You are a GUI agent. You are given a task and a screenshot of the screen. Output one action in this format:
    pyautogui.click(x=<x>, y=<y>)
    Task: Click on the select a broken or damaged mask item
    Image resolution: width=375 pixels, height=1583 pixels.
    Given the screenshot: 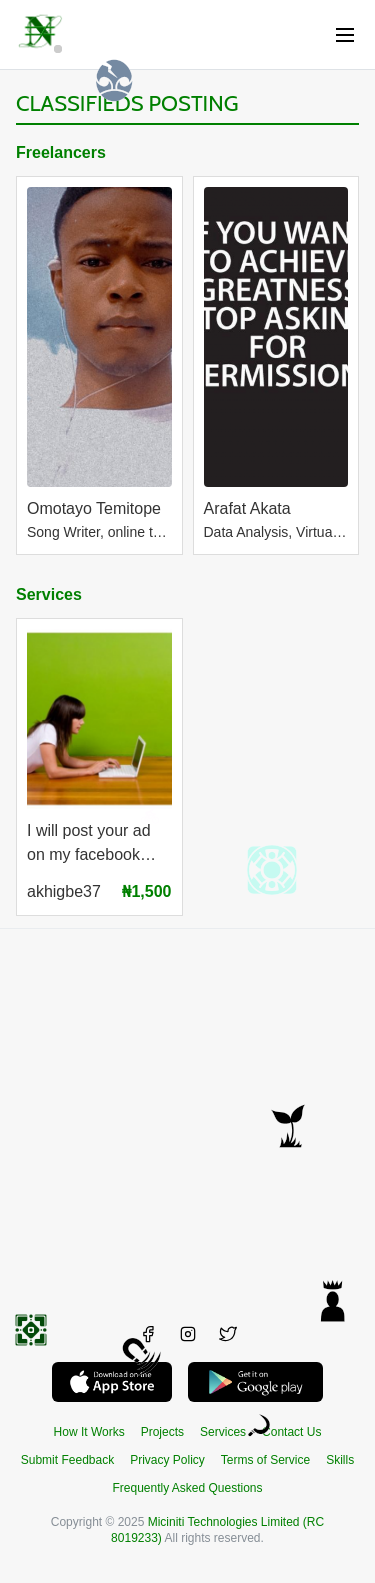 What is the action you would take?
    pyautogui.click(x=114, y=80)
    